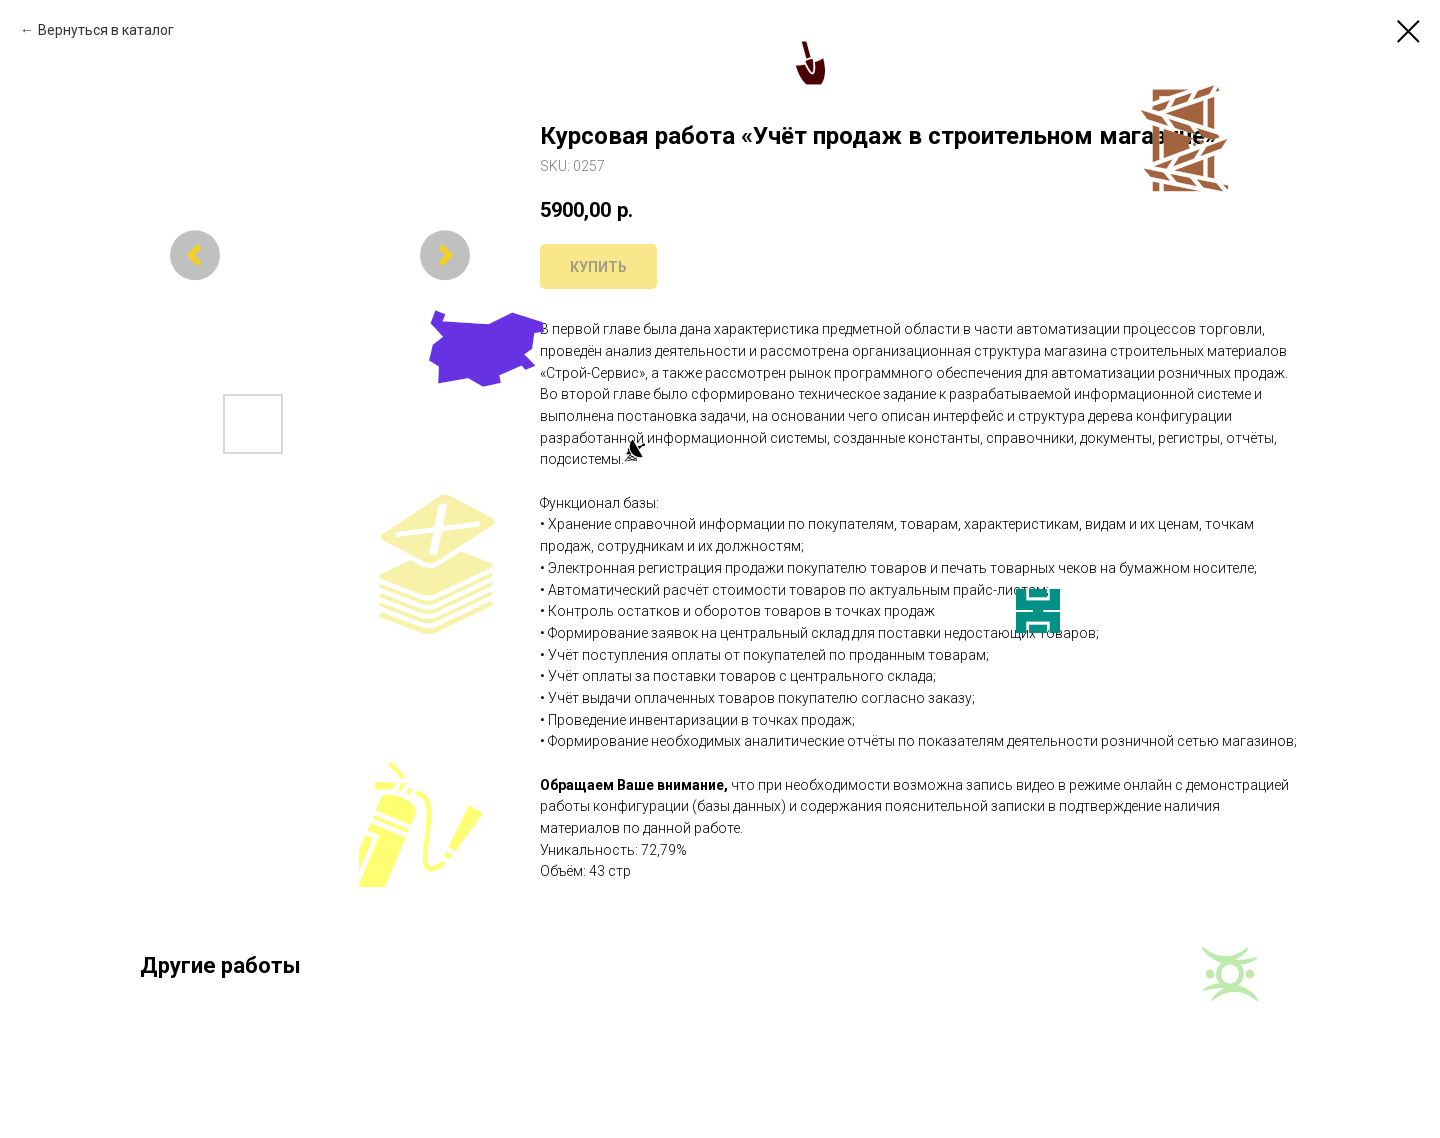 The width and height of the screenshot is (1440, 1138). I want to click on delete or remove a card from your deck, so click(437, 557).